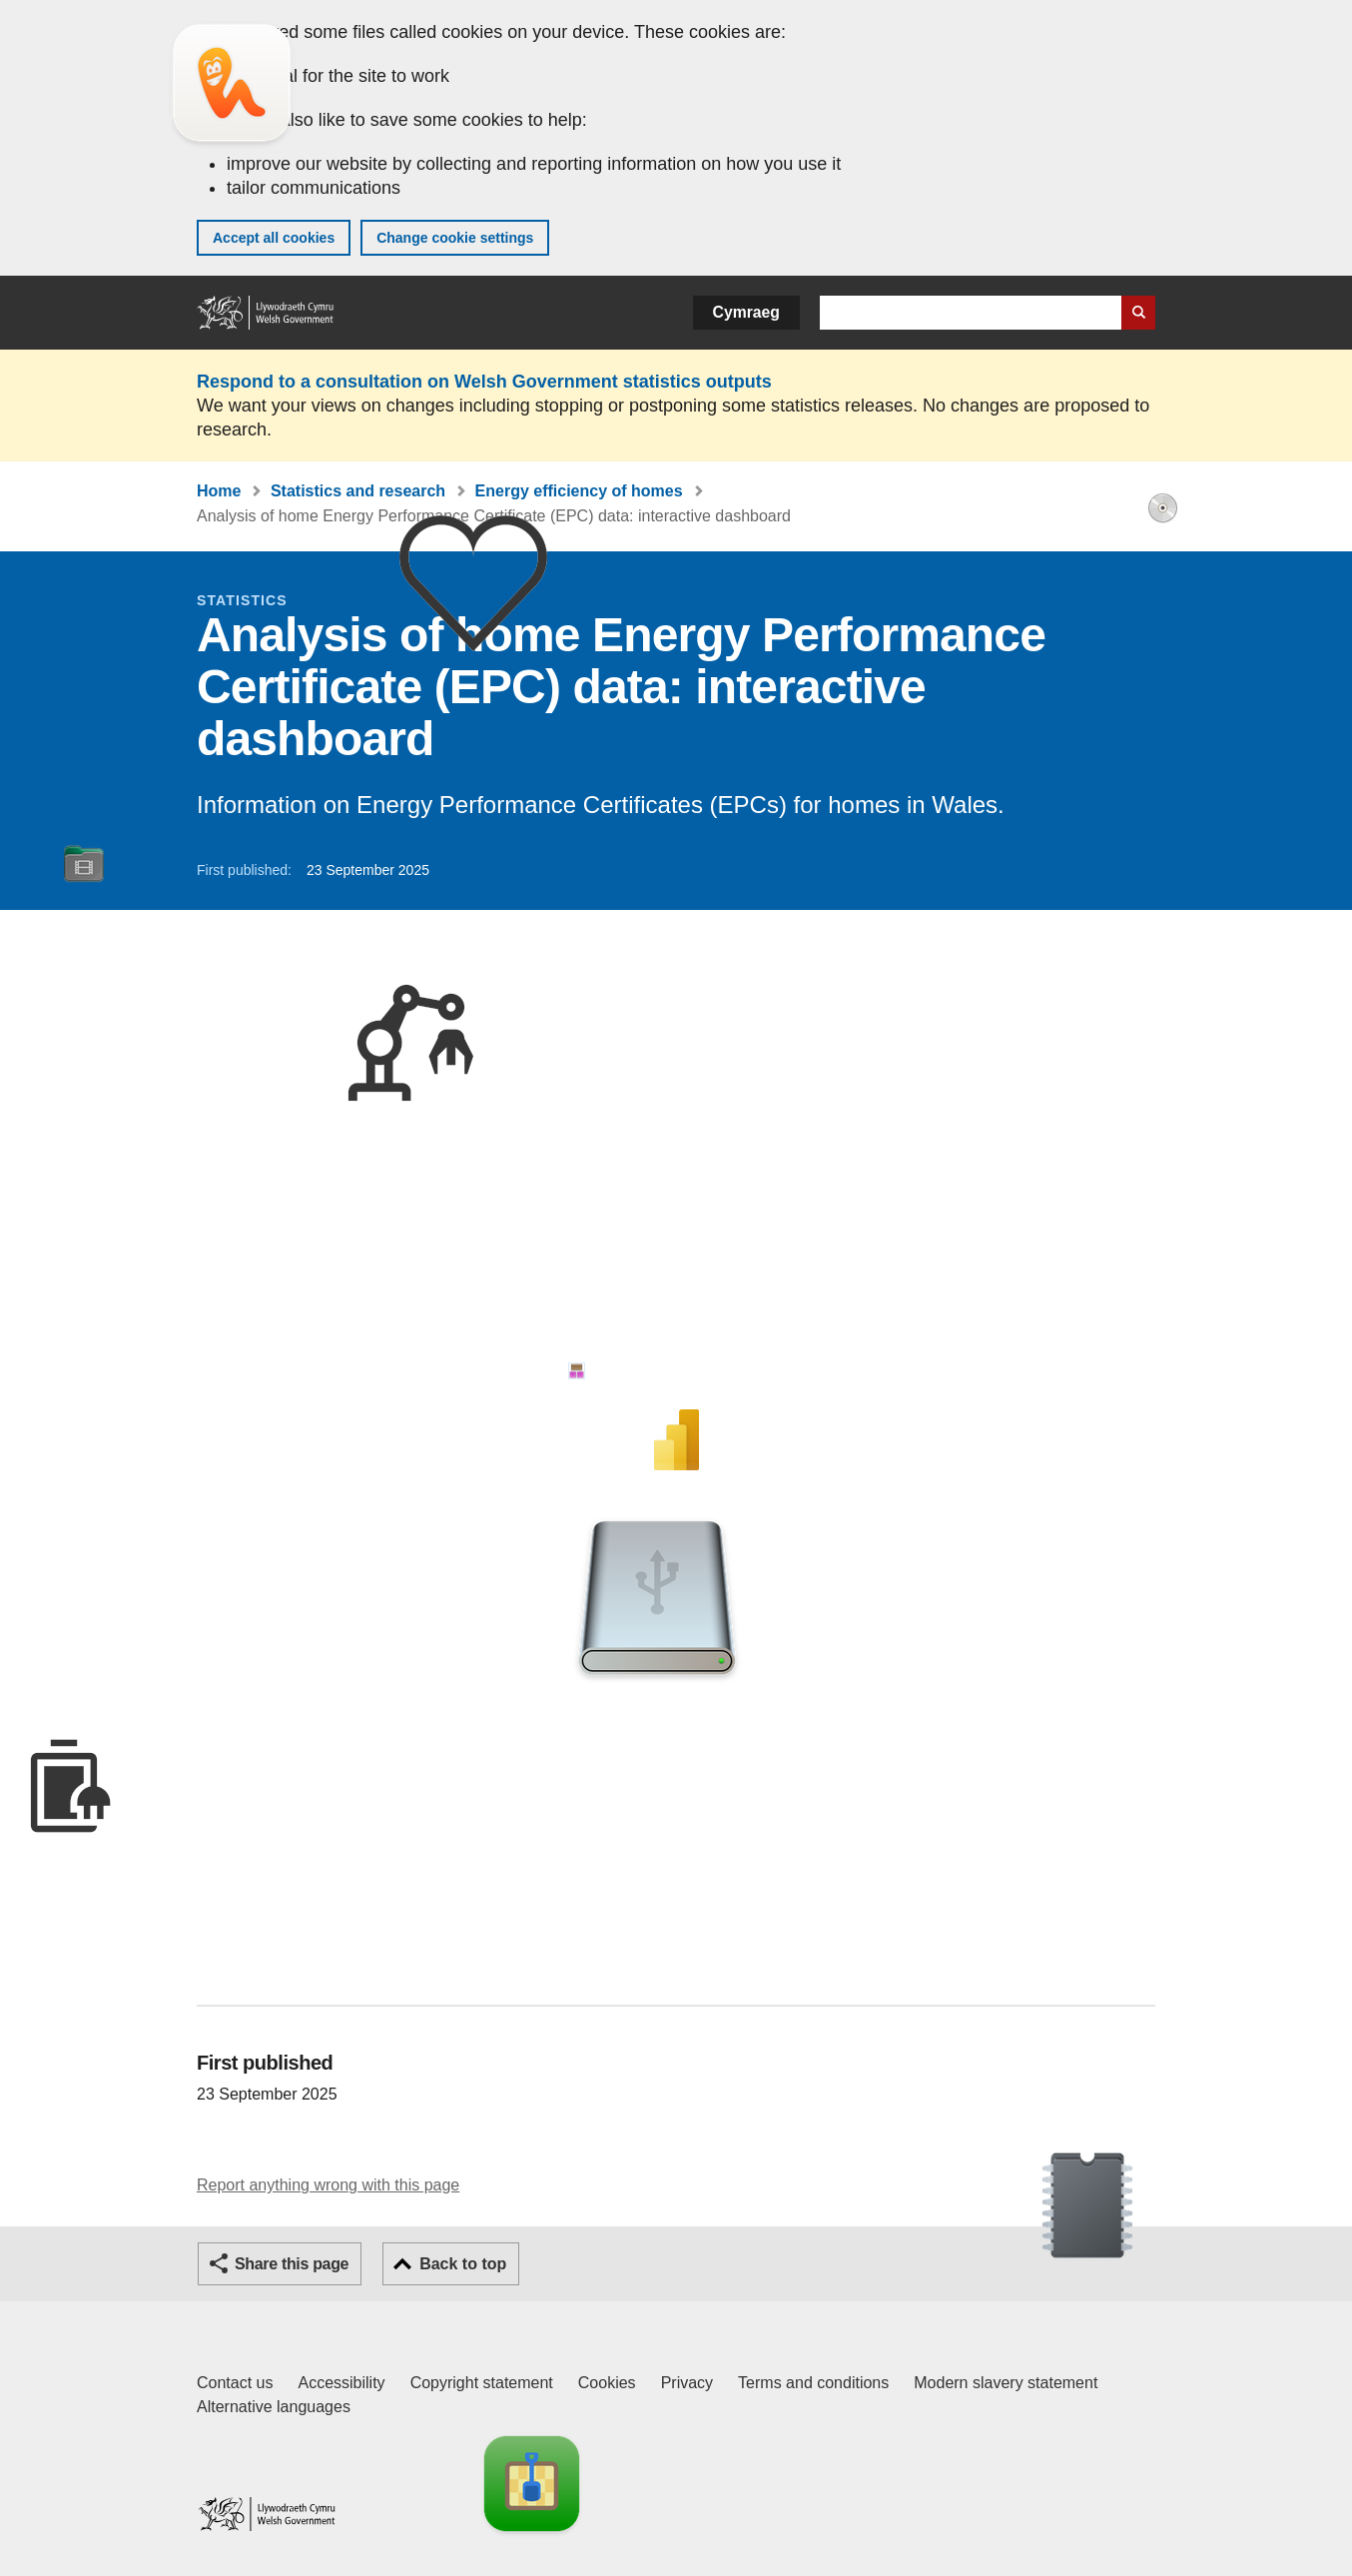 This screenshot has width=1352, height=2576. Describe the element at coordinates (576, 1370) in the screenshot. I see `select all items in the current view` at that location.